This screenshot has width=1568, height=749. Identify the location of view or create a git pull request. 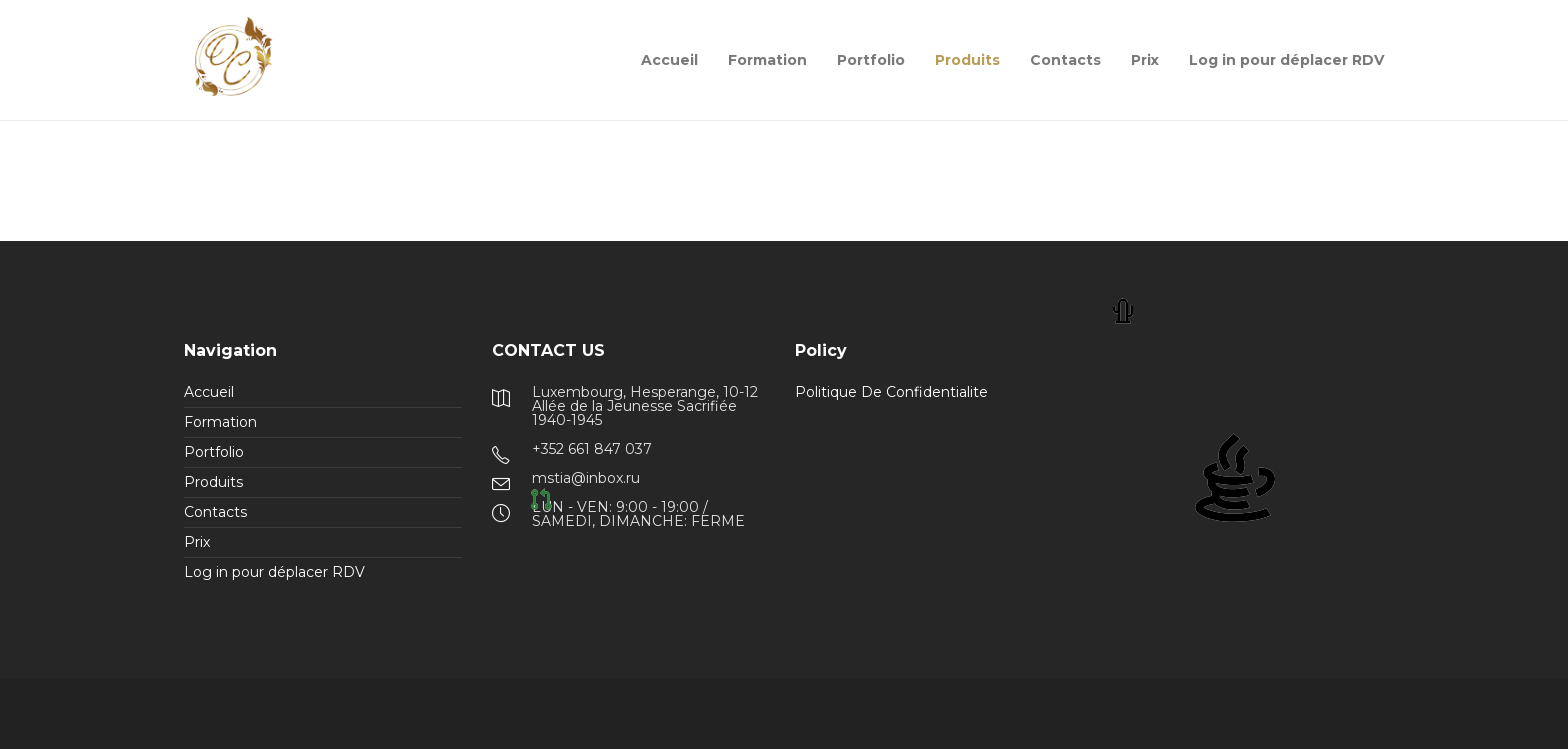
(541, 499).